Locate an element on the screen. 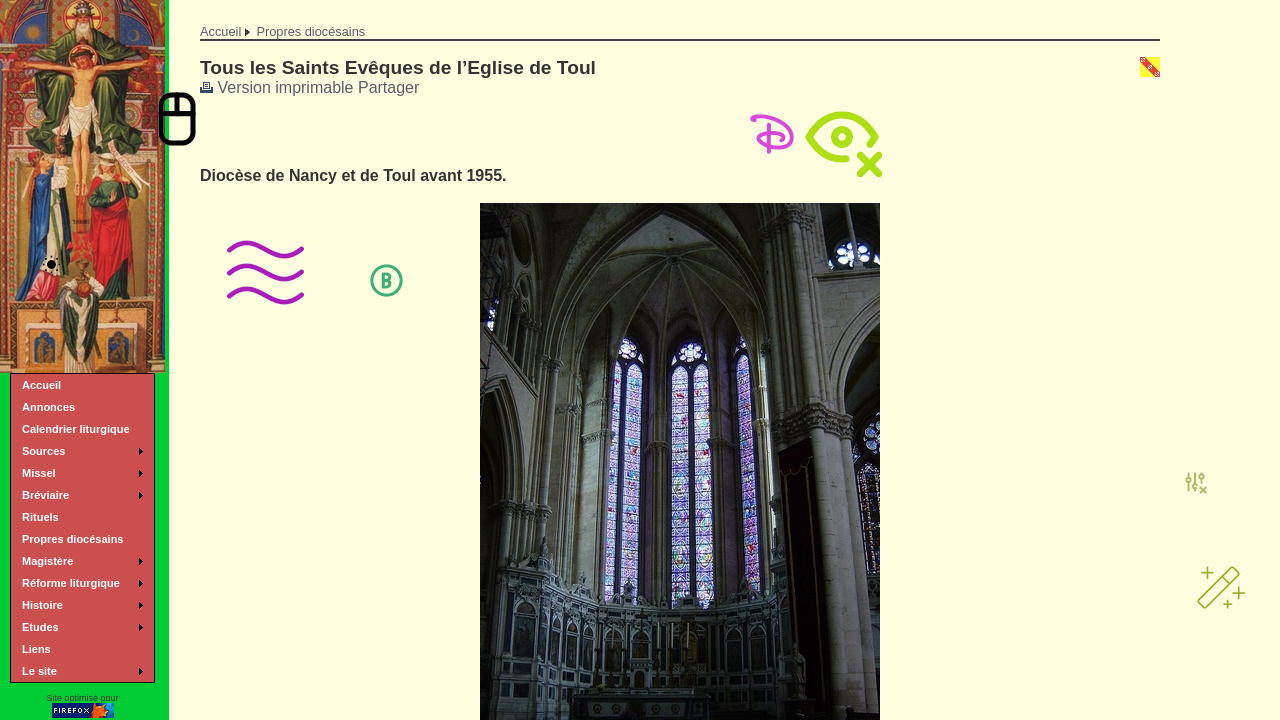  hide from view is located at coordinates (842, 137).